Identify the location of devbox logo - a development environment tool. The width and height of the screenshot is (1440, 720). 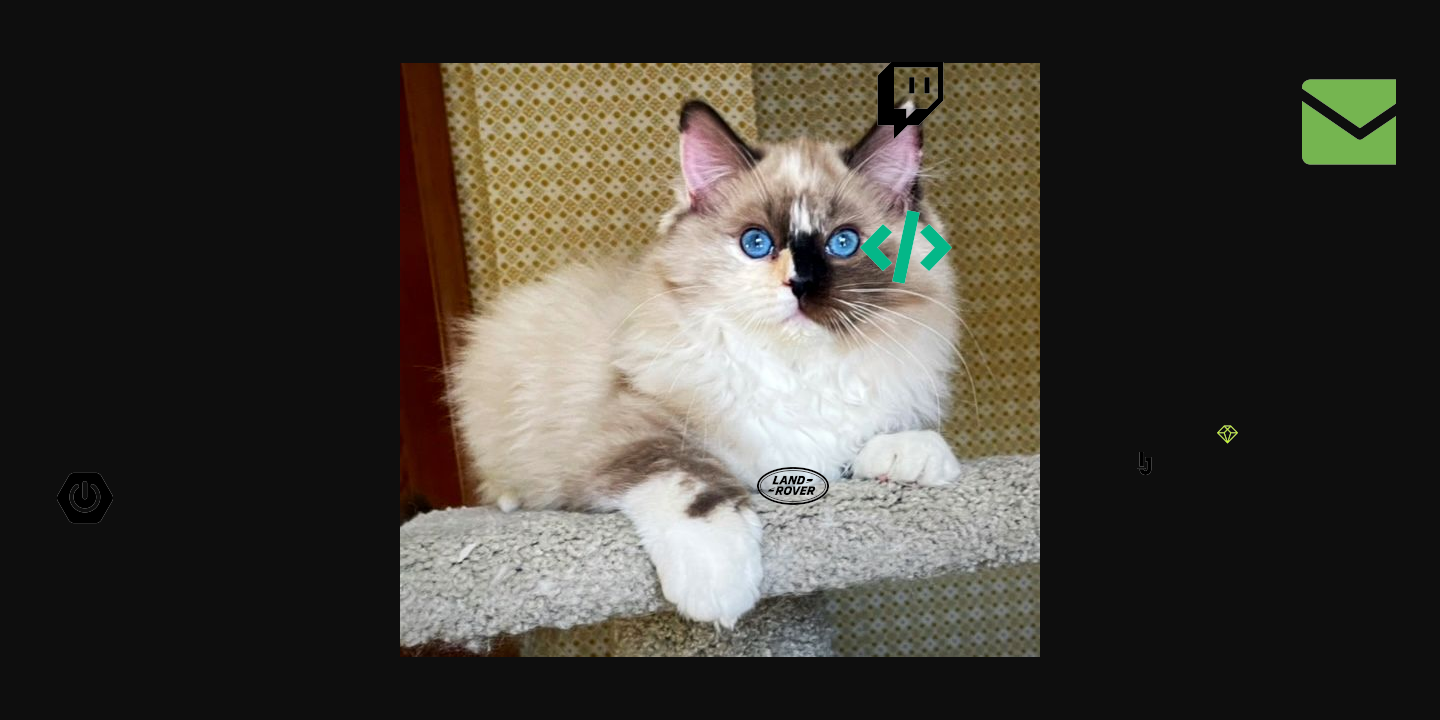
(906, 247).